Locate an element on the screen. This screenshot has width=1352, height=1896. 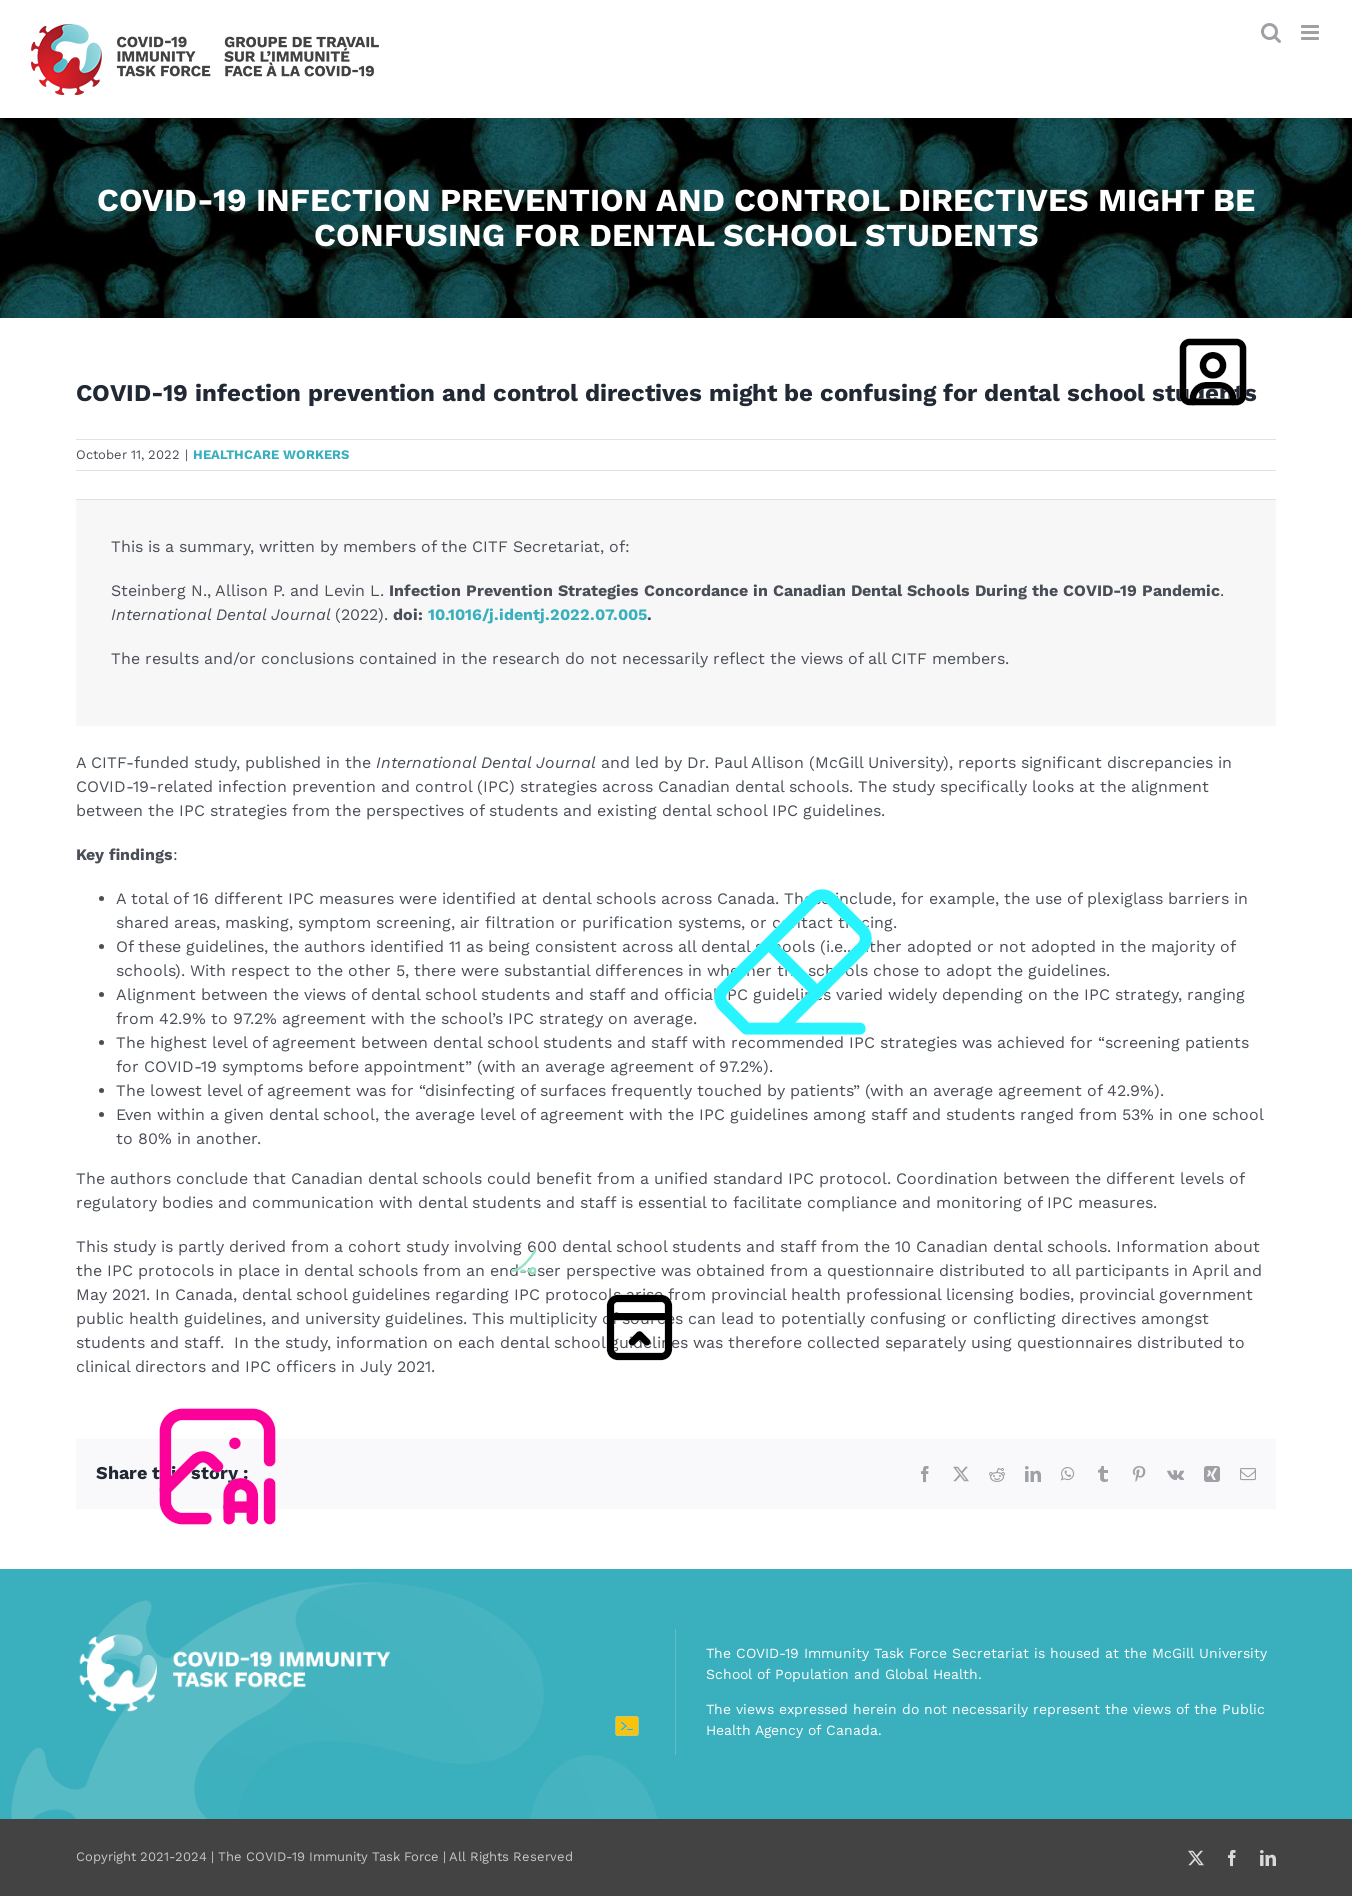
view user profile is located at coordinates (1213, 372).